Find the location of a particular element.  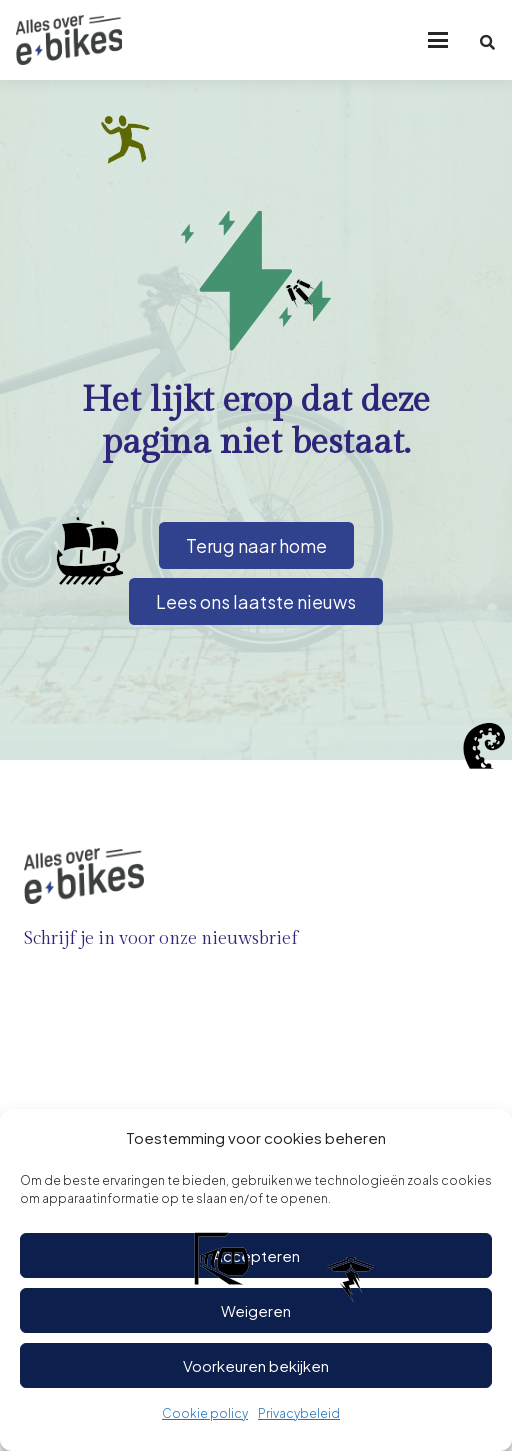

indicates a sea creature or ocean-themed game element is located at coordinates (484, 746).